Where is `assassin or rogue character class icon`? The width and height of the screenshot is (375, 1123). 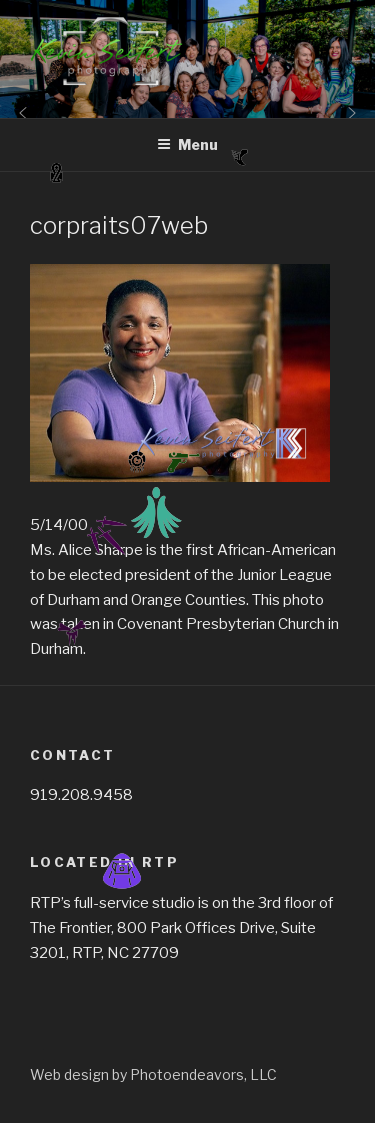 assassin or rogue character class icon is located at coordinates (106, 536).